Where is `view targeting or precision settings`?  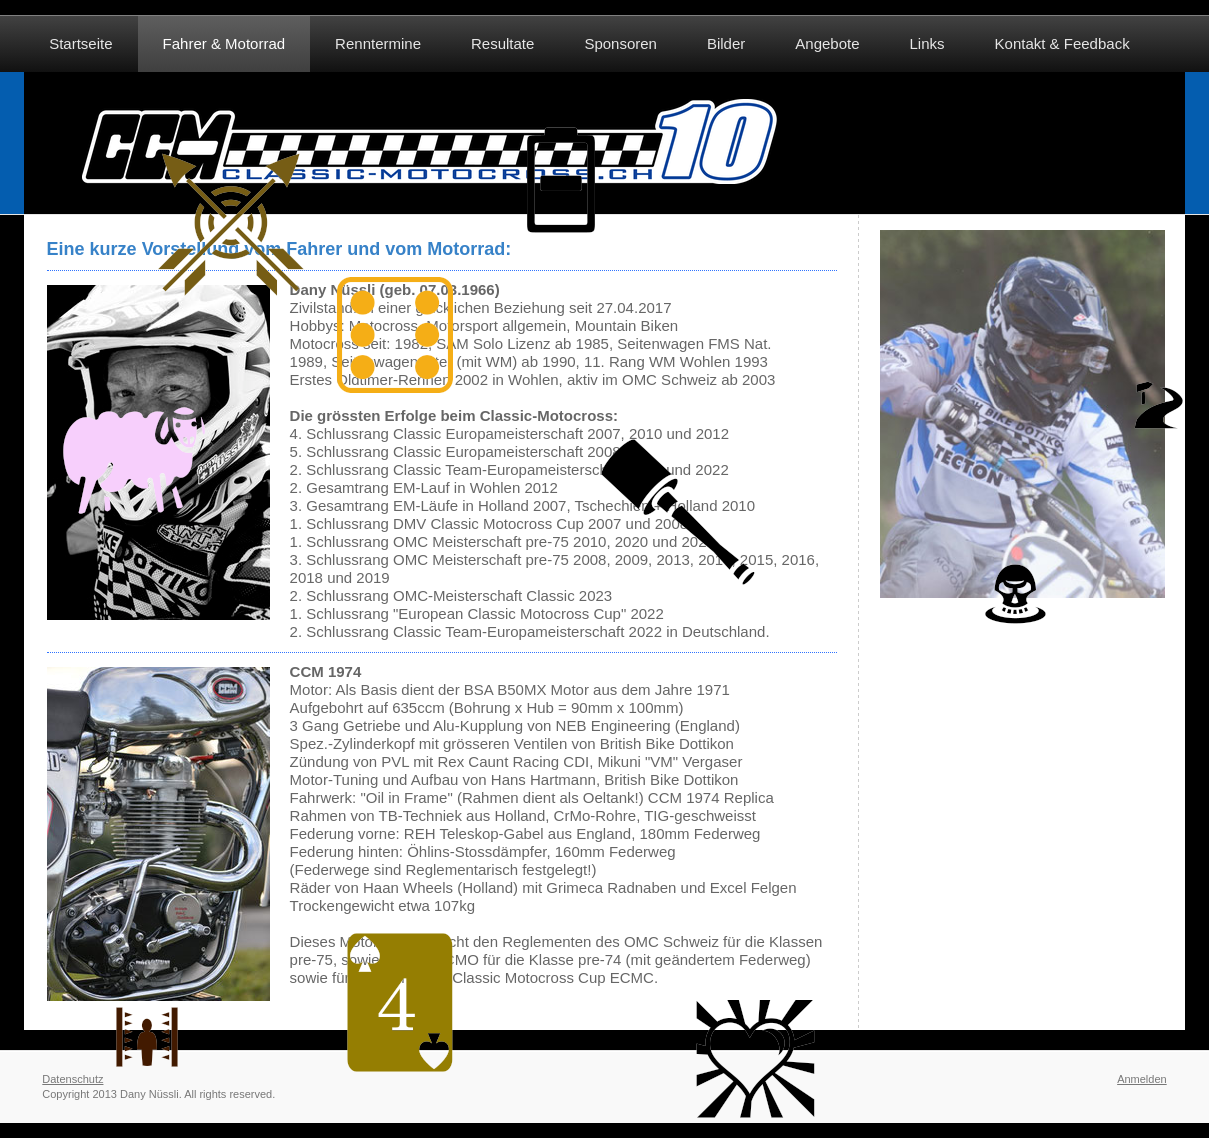
view targeting or precision settings is located at coordinates (231, 223).